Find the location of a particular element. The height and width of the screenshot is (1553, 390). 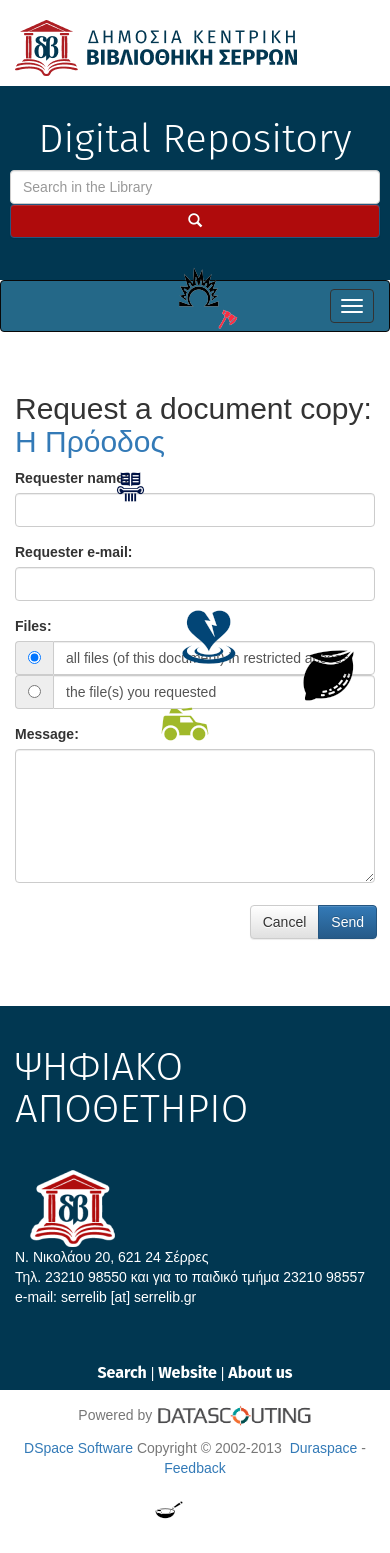

fire axe tool or weapon in a game inventory is located at coordinates (228, 319).